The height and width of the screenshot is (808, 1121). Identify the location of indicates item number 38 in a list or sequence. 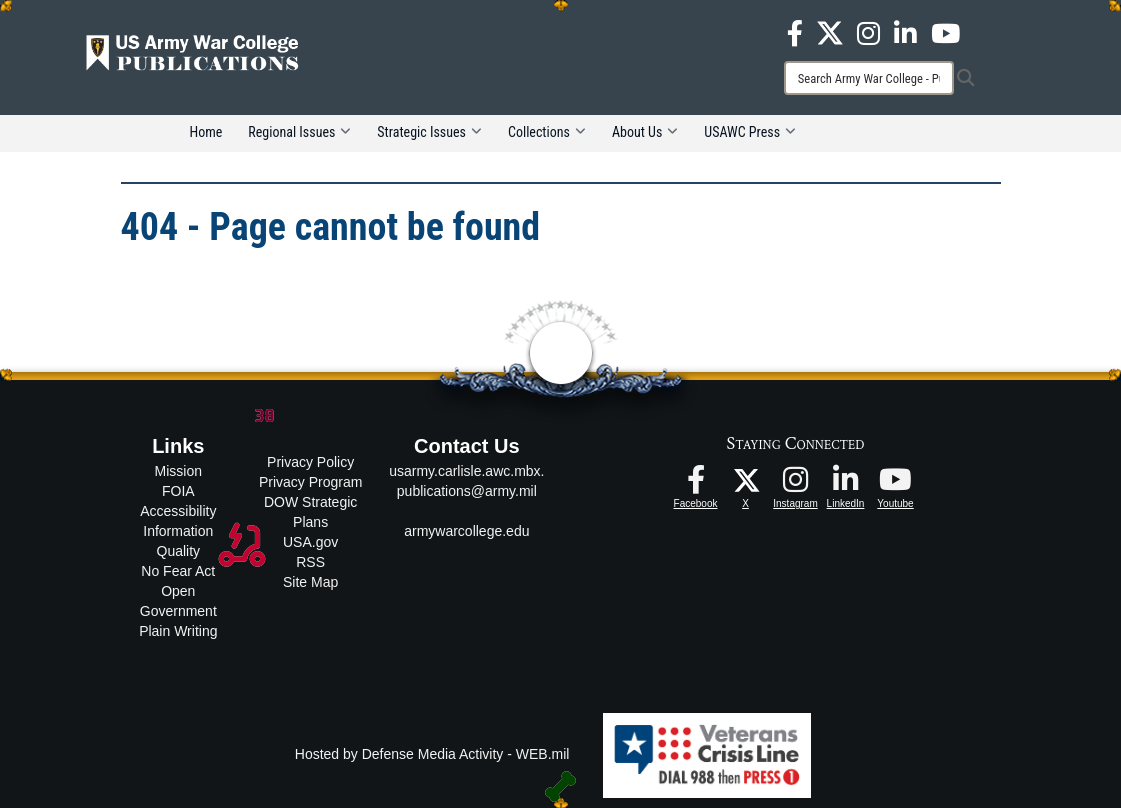
(264, 415).